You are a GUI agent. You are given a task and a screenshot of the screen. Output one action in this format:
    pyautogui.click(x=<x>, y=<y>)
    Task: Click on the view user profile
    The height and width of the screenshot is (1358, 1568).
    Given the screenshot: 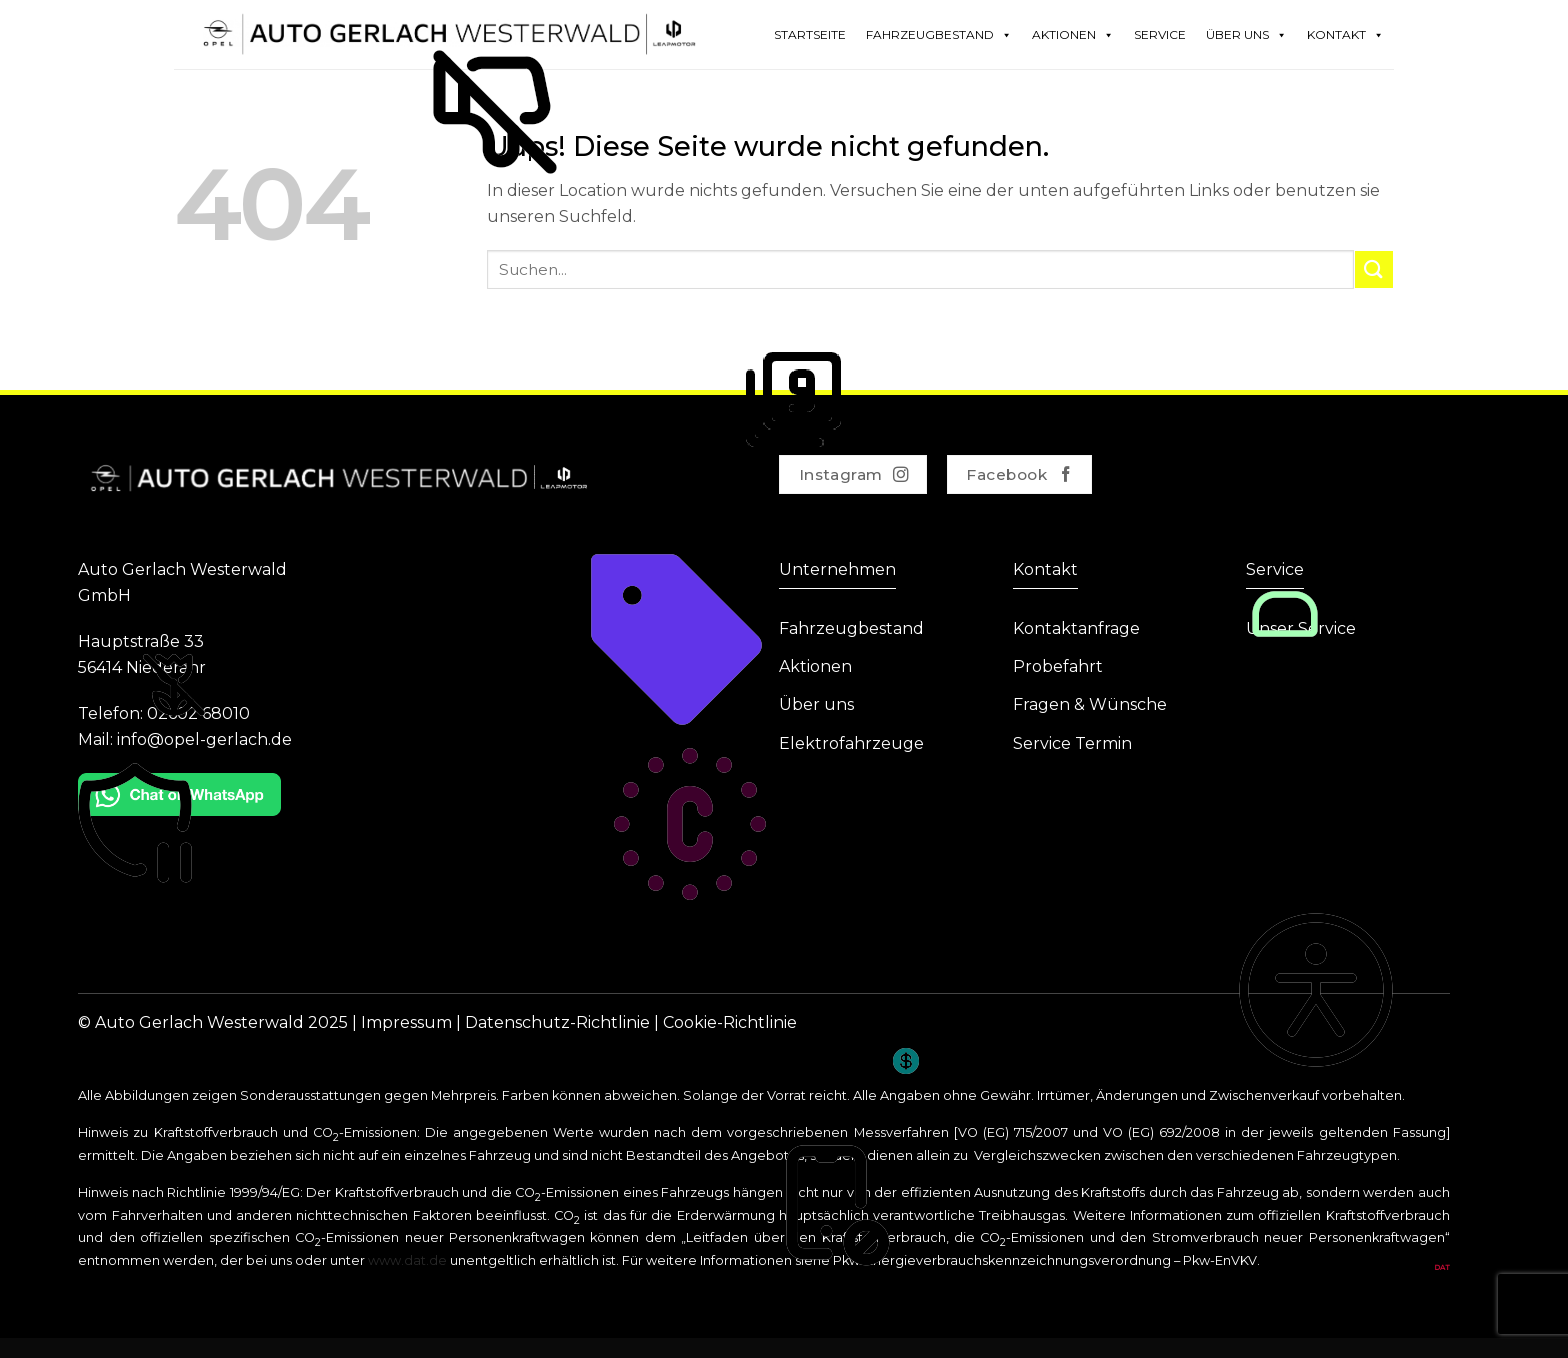 What is the action you would take?
    pyautogui.click(x=1316, y=990)
    